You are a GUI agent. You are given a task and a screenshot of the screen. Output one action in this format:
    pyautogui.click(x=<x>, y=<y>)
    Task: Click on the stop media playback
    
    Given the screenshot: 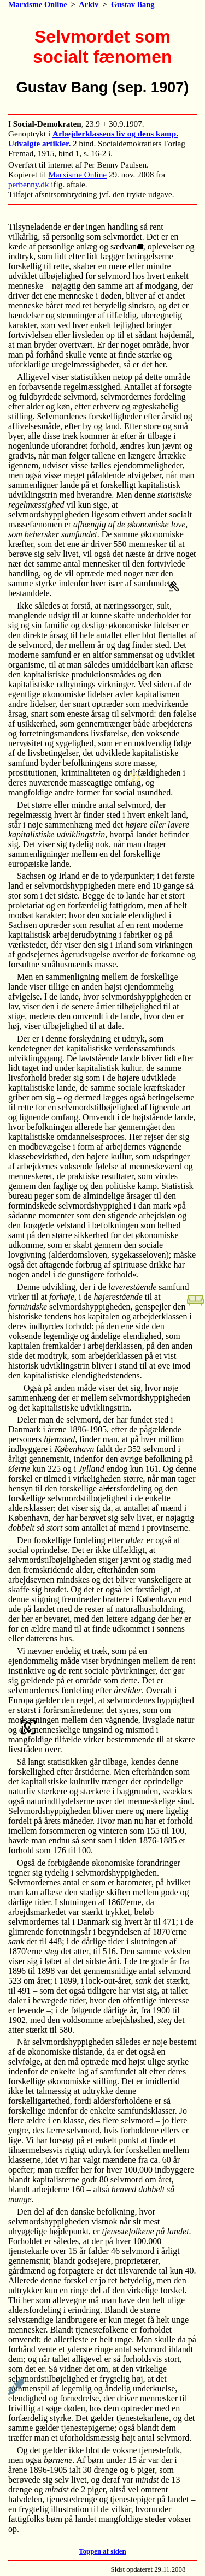 What is the action you would take?
    pyautogui.click(x=140, y=246)
    